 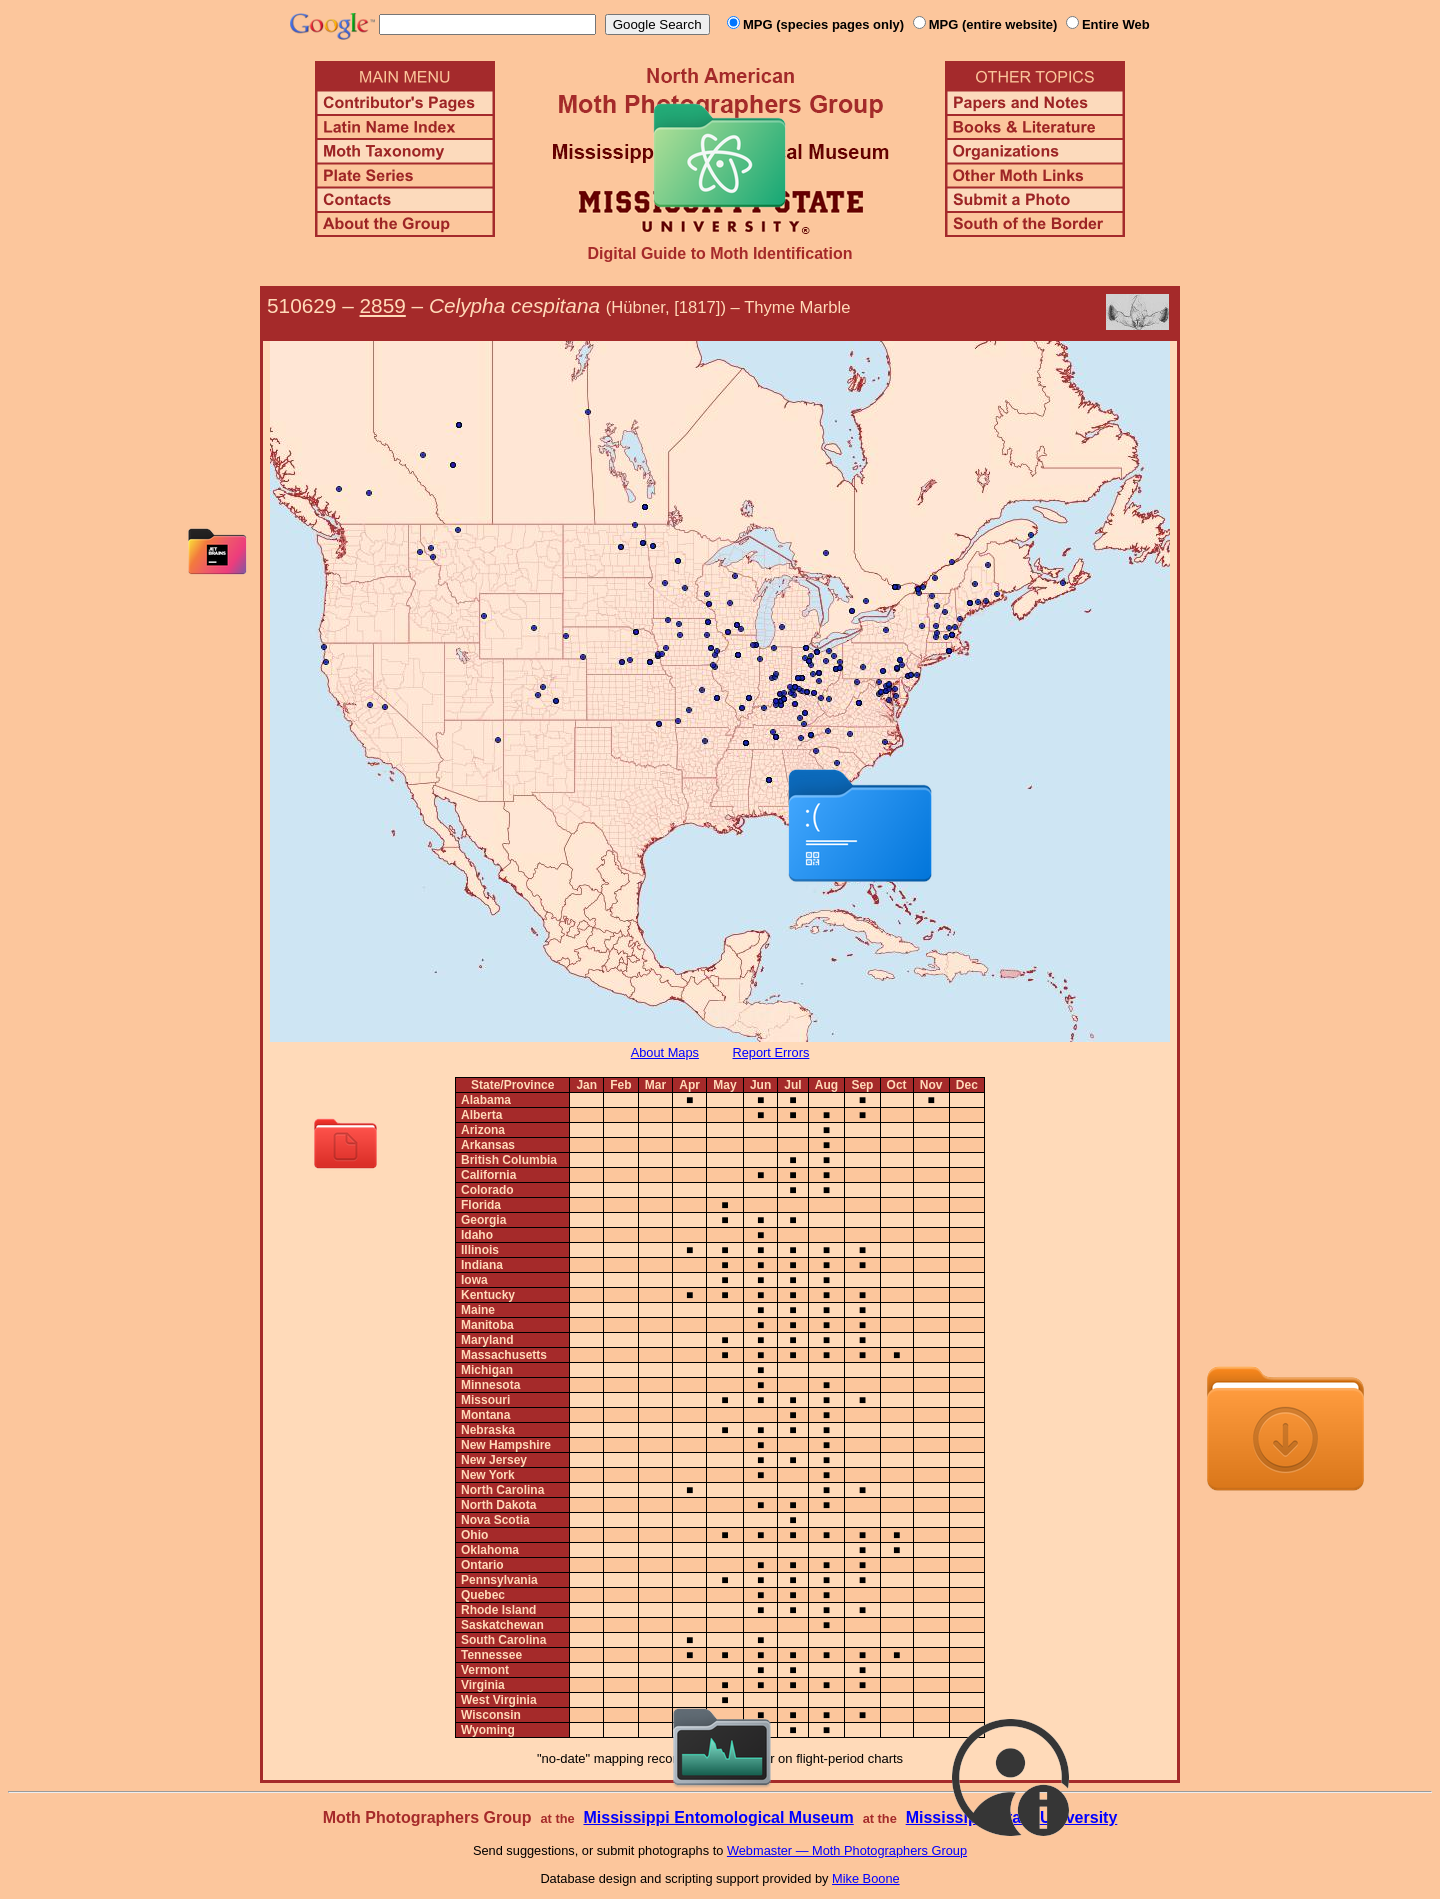 What do you see at coordinates (217, 553) in the screenshot?
I see `open JetBrains IDE projects folder` at bounding box center [217, 553].